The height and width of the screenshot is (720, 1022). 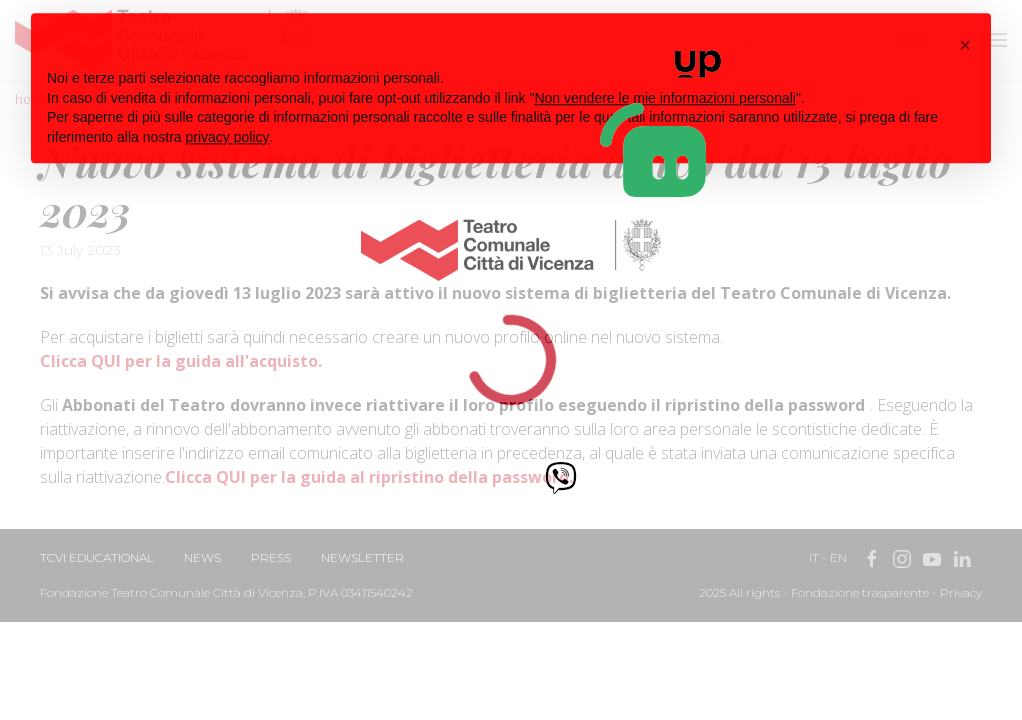 I want to click on open Viber messaging app, so click(x=561, y=478).